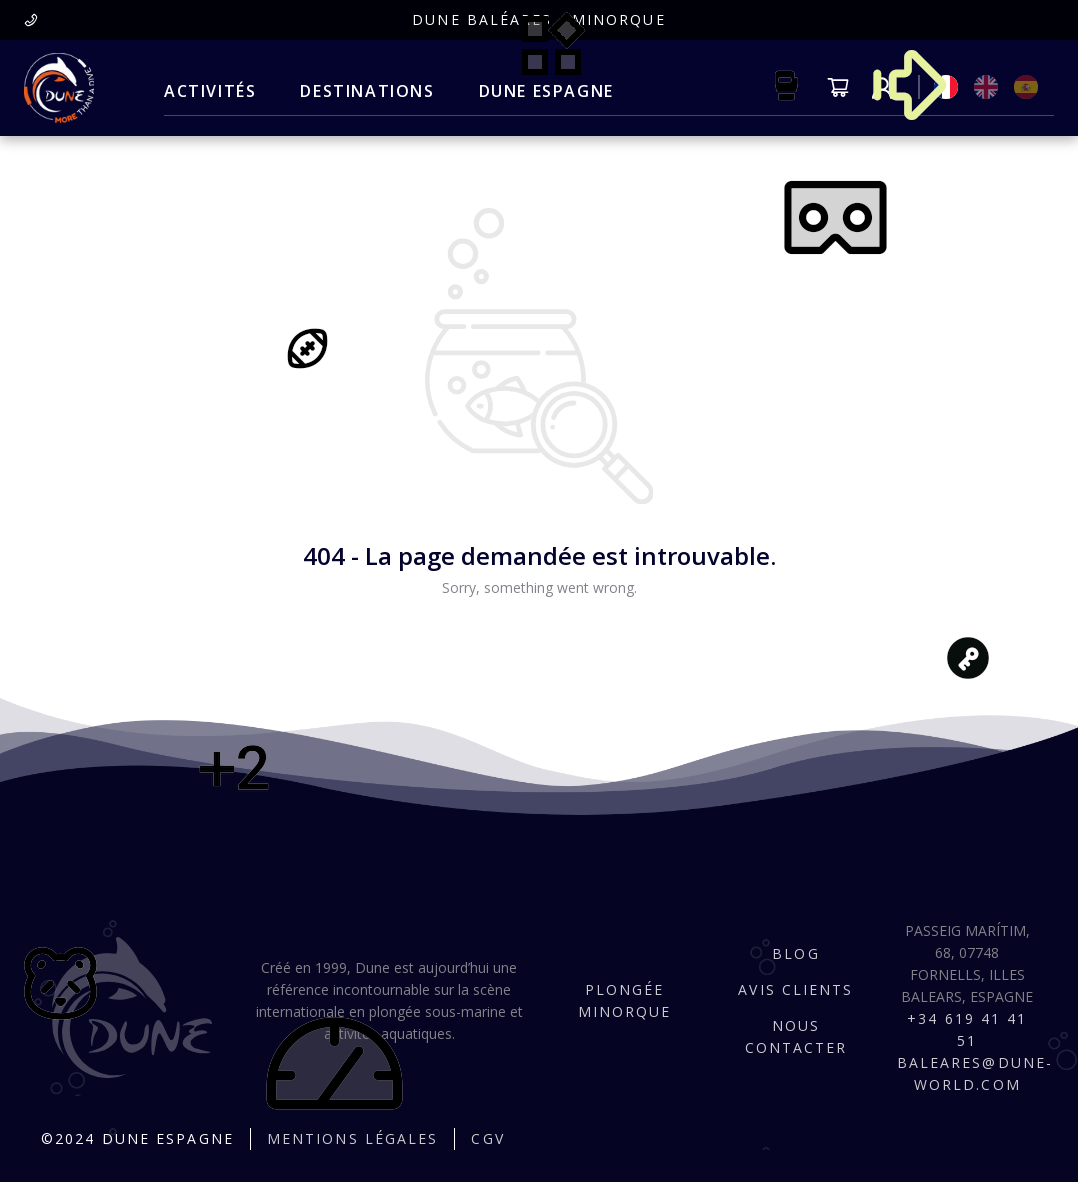  What do you see at coordinates (60, 983) in the screenshot?
I see `access panda or animal-themed content` at bounding box center [60, 983].